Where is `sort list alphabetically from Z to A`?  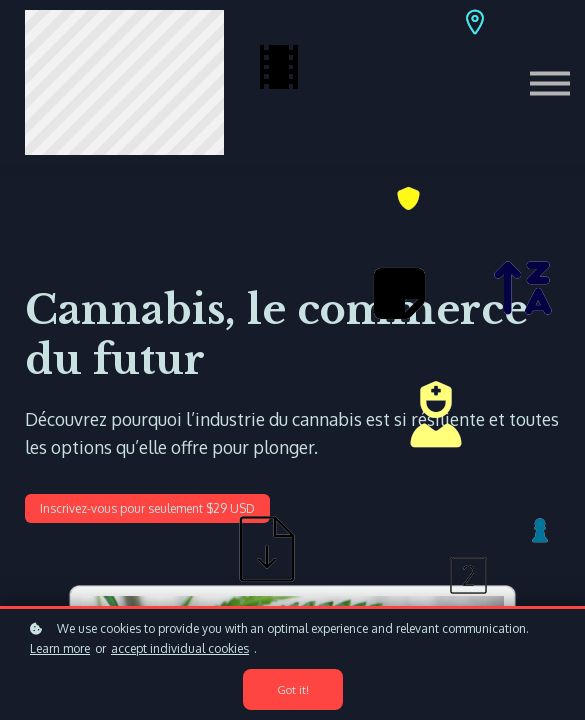 sort list alphabetically from Z to A is located at coordinates (523, 288).